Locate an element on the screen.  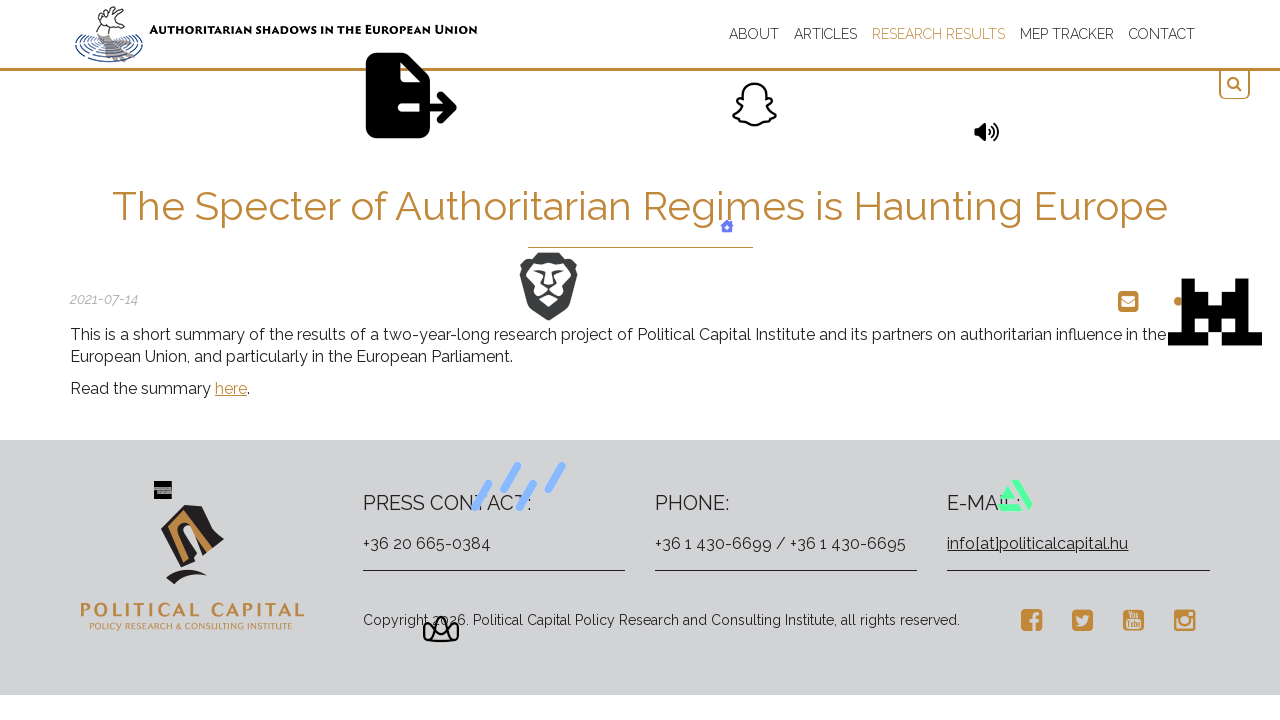
open brave browser is located at coordinates (548, 286).